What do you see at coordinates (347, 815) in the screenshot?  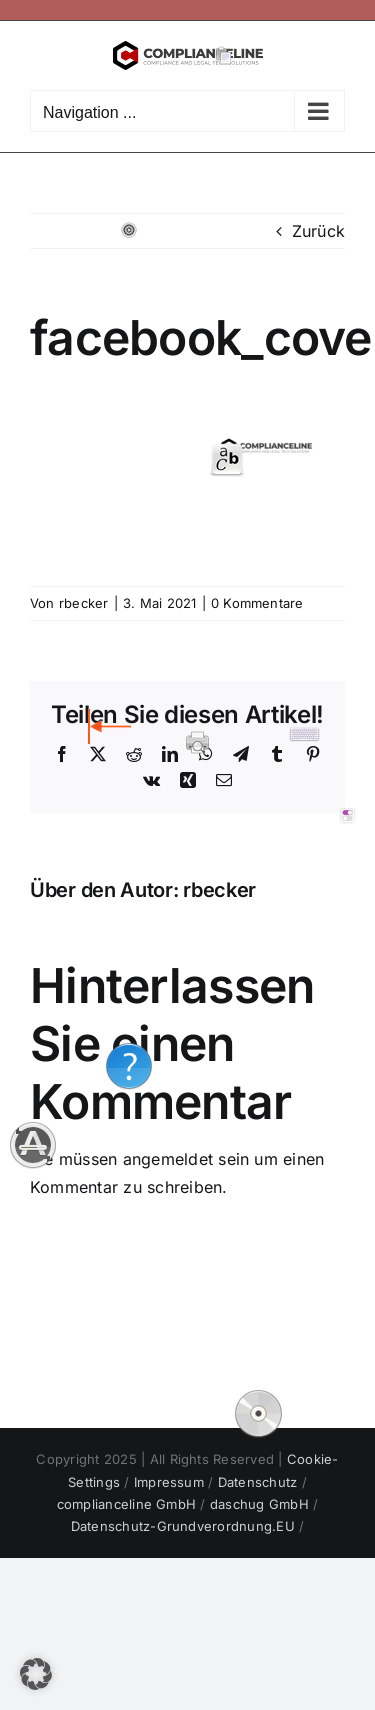 I see `open desktop preferences or settings` at bounding box center [347, 815].